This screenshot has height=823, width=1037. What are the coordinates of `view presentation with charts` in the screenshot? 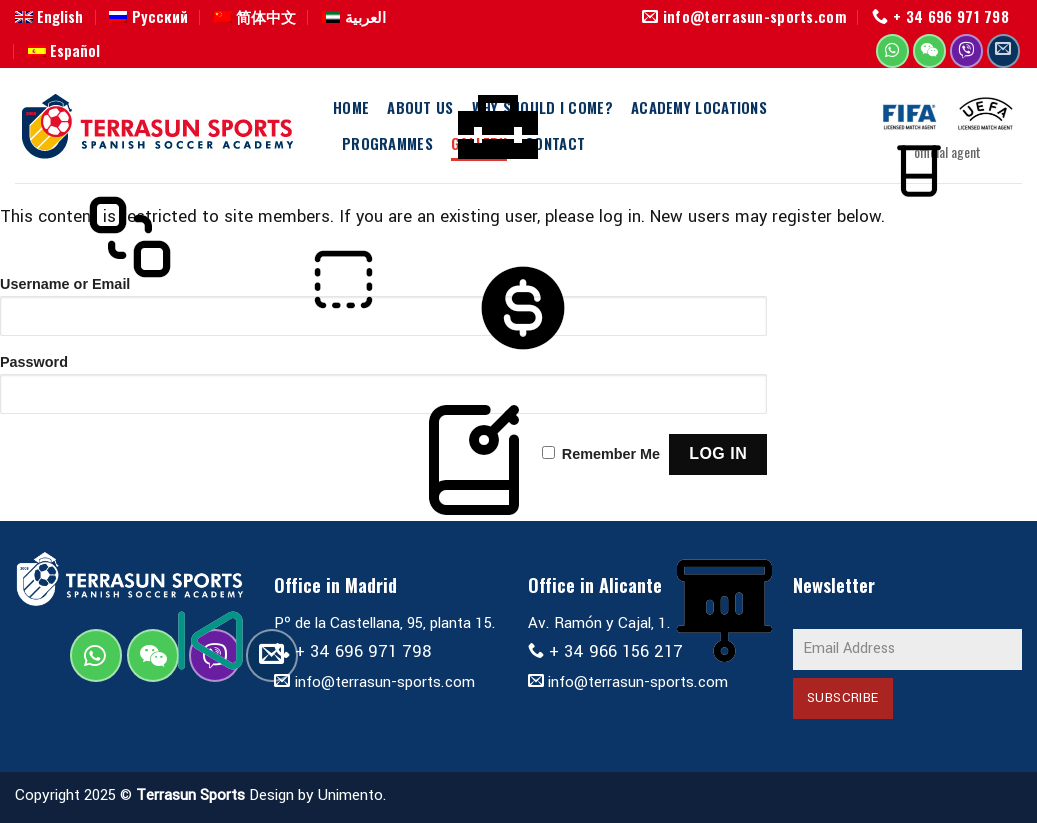 It's located at (724, 603).